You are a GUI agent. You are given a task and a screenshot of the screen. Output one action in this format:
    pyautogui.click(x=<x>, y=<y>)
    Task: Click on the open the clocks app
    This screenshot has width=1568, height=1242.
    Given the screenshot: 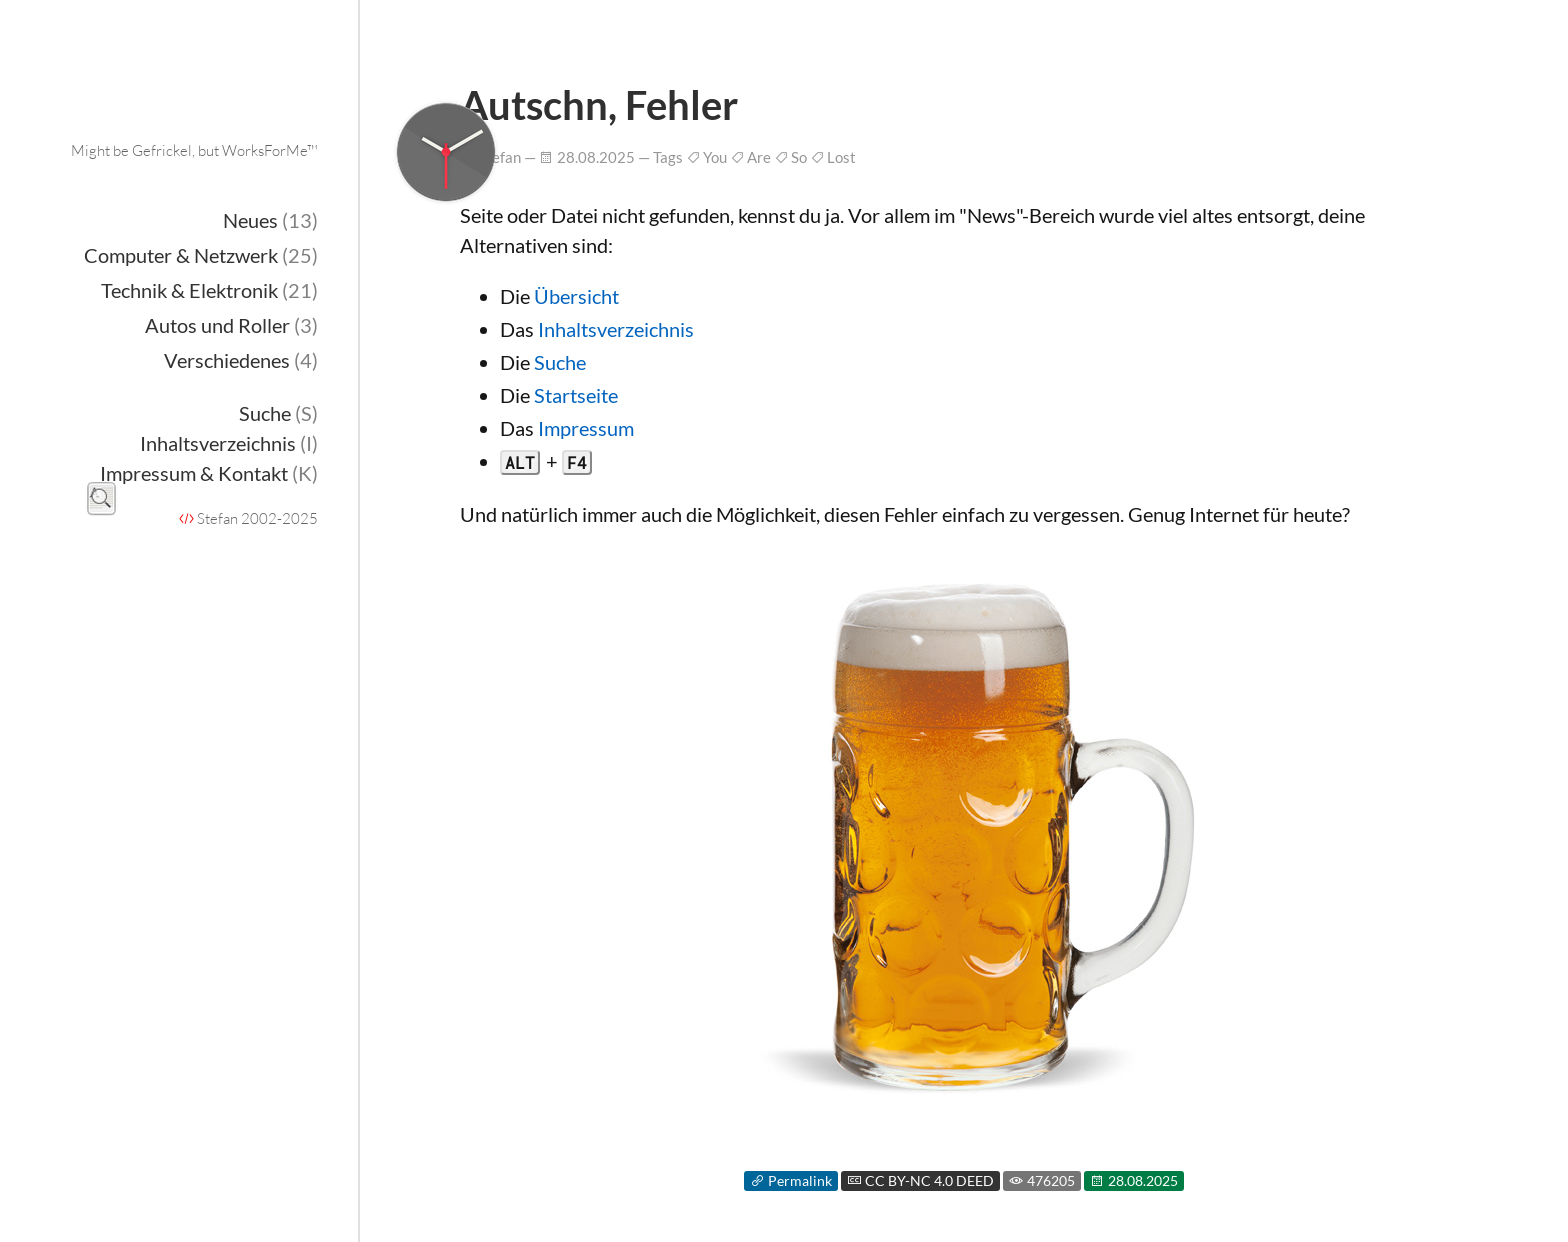 What is the action you would take?
    pyautogui.click(x=446, y=152)
    